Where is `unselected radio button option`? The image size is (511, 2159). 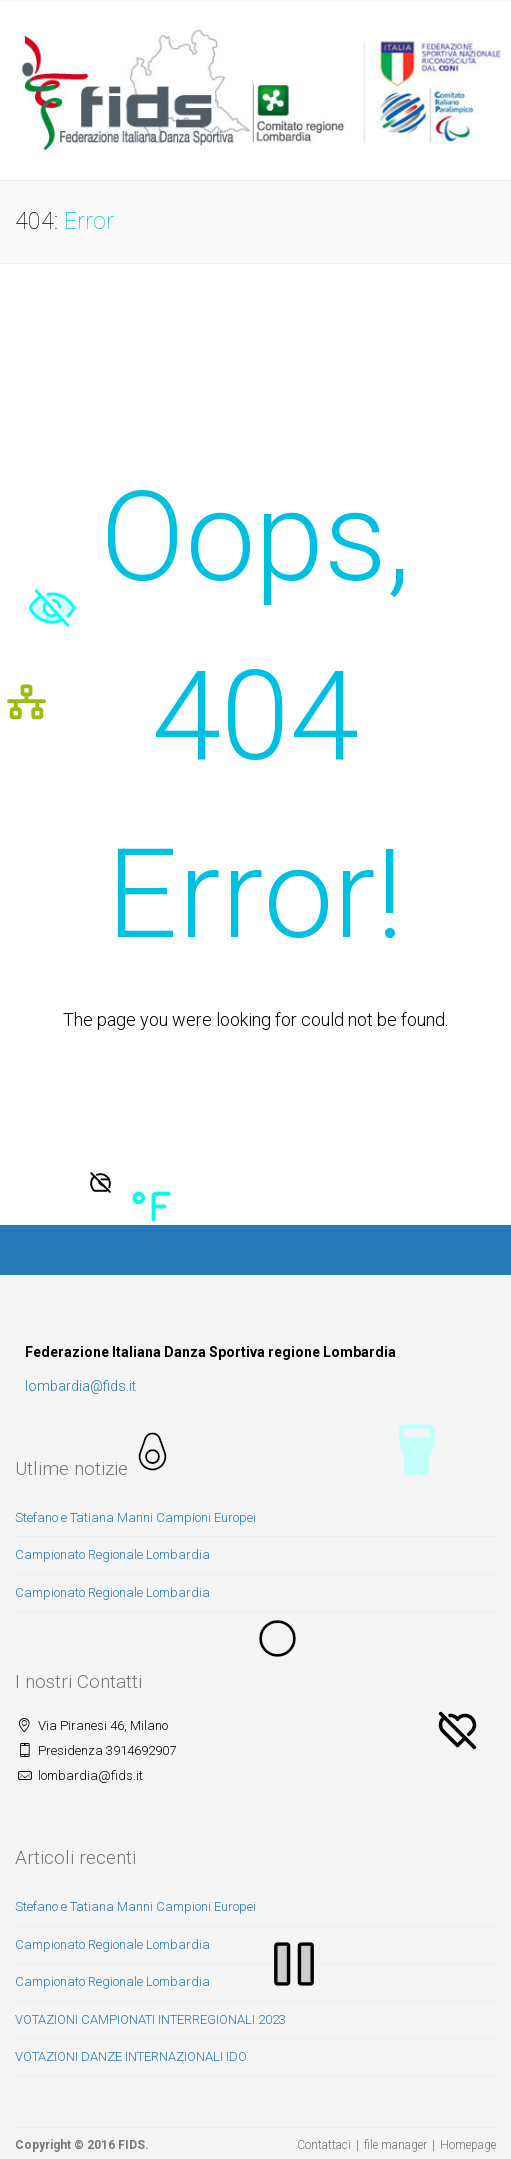
unselected radio button option is located at coordinates (277, 1638).